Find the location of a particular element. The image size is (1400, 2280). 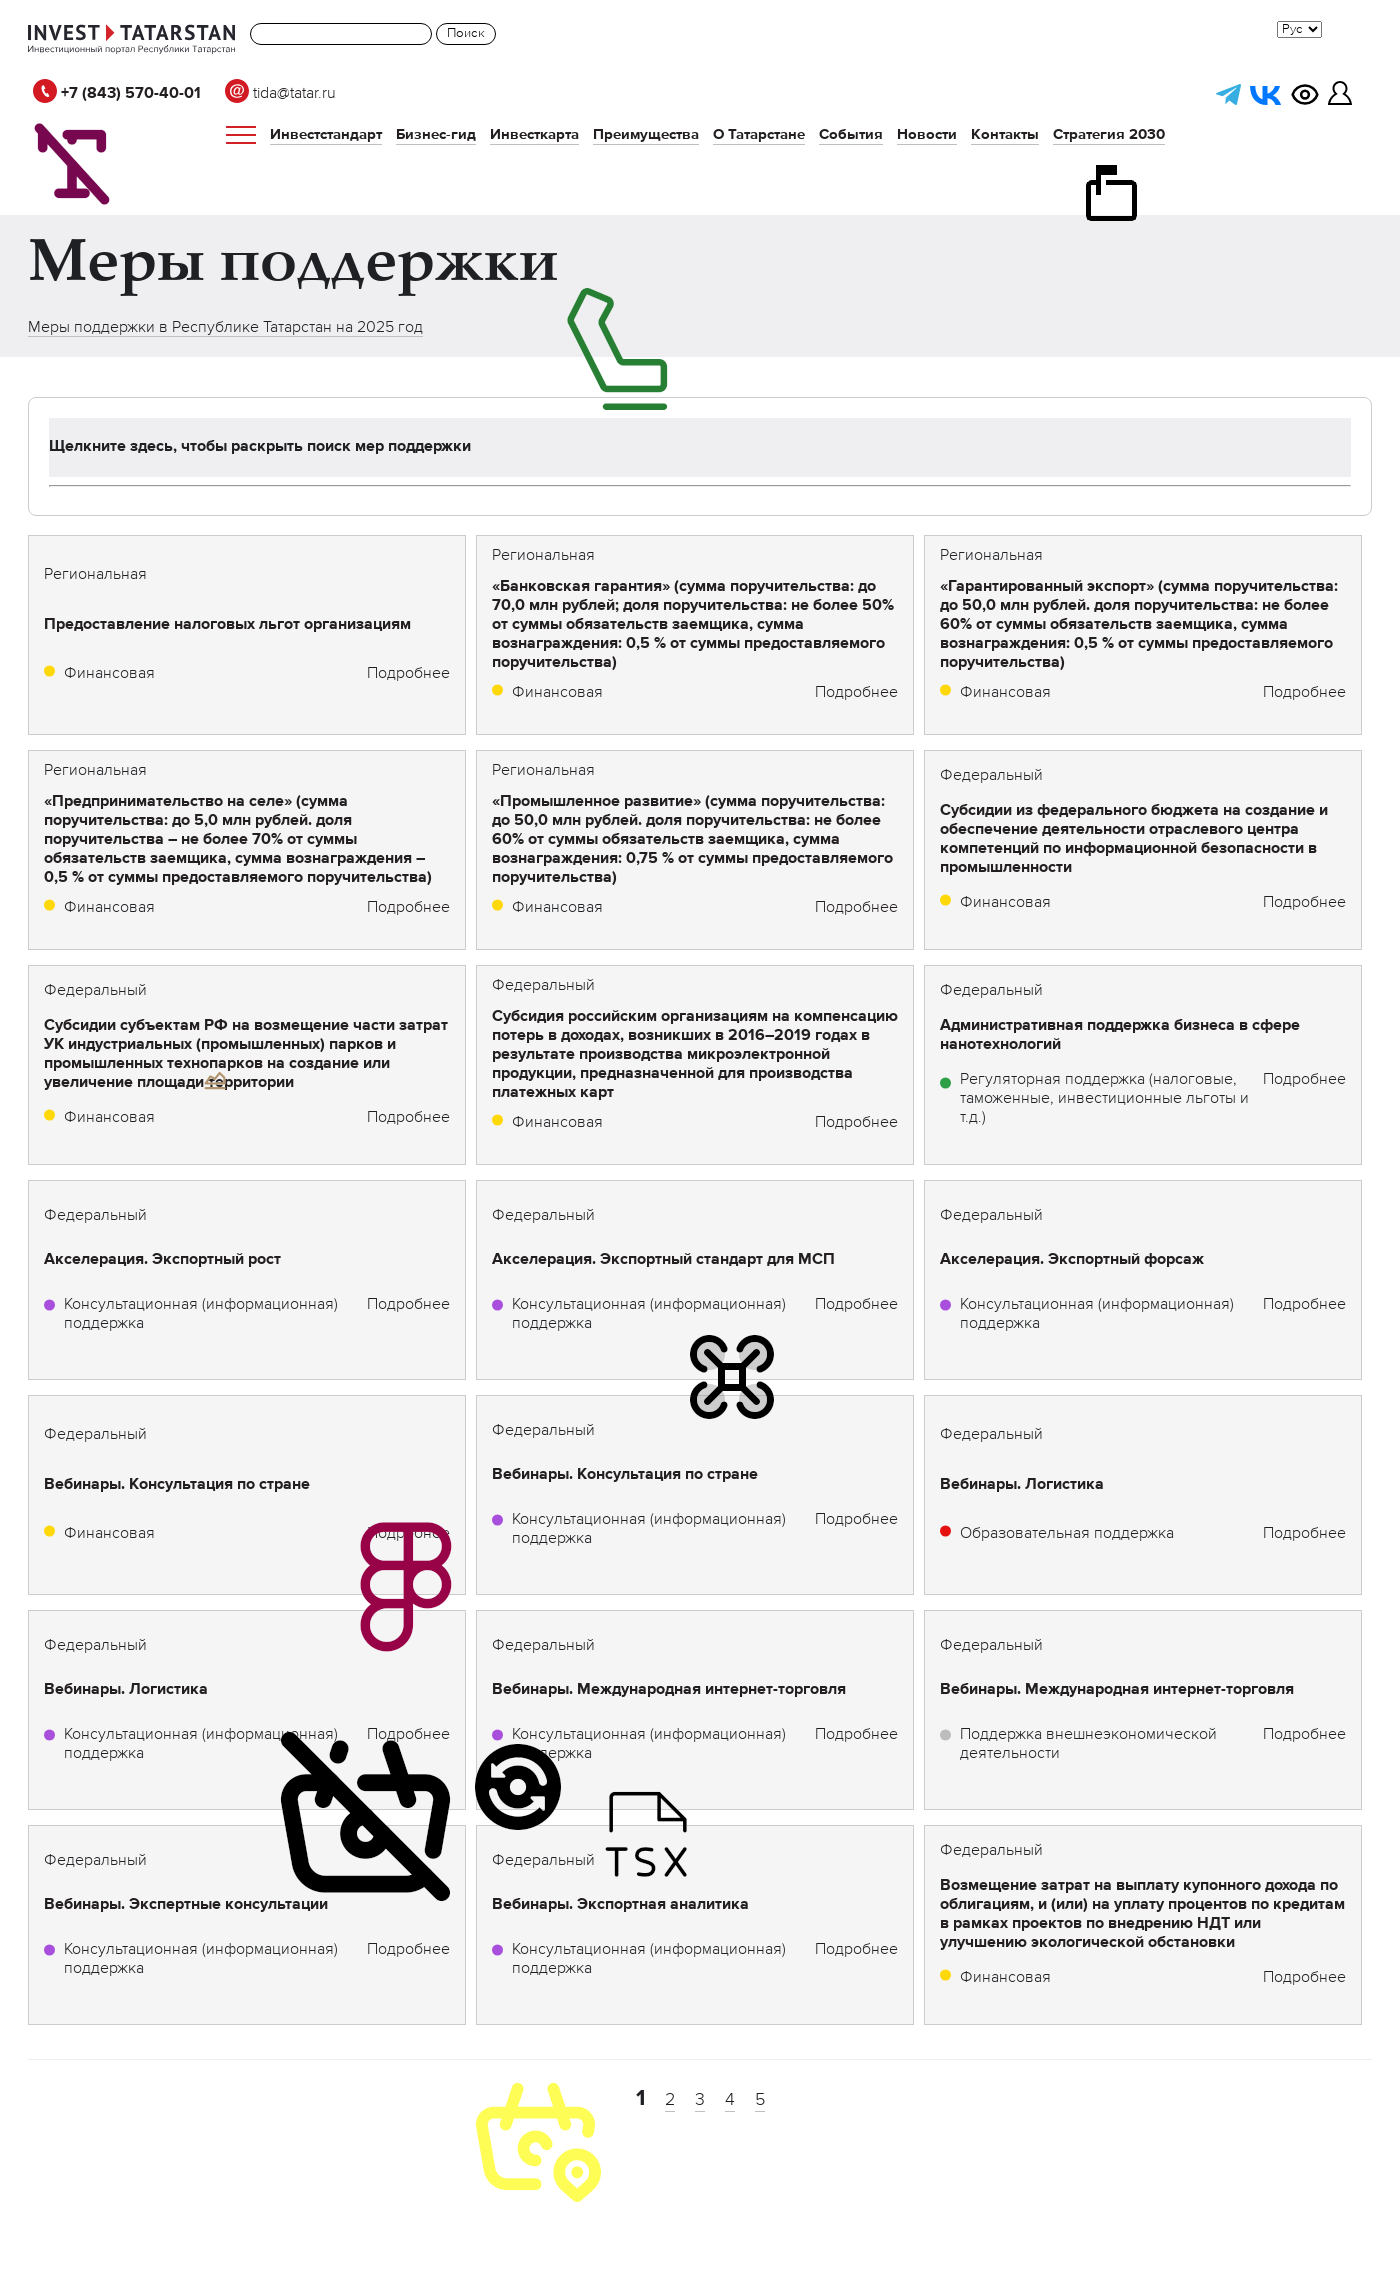

access drone controls is located at coordinates (732, 1377).